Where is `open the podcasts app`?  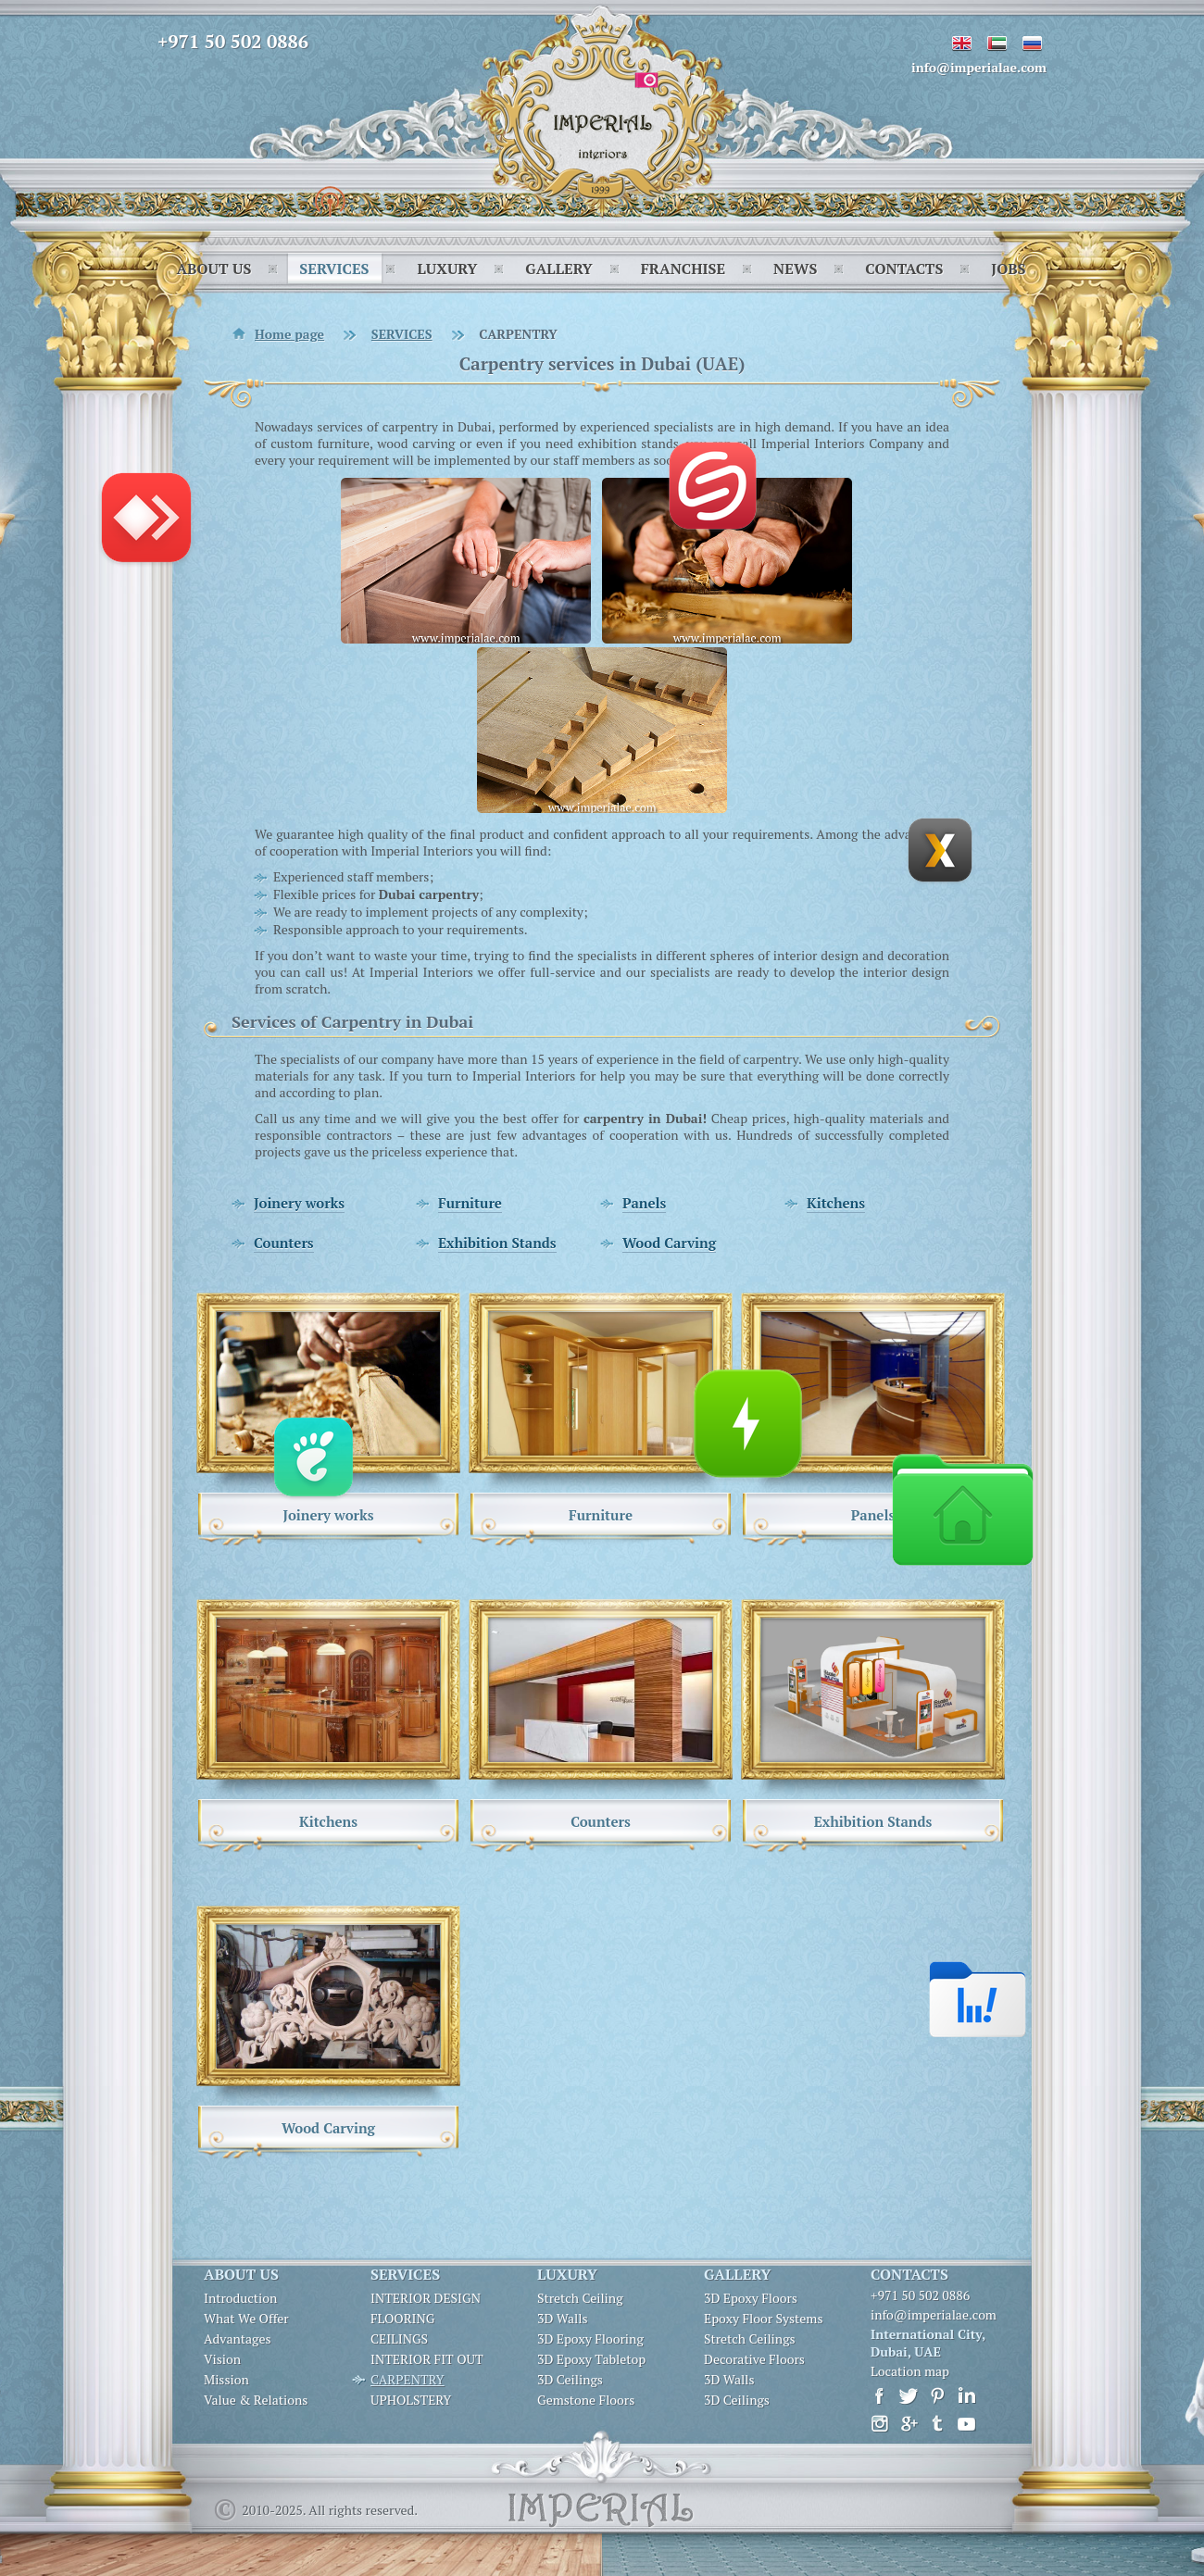 open the podcasts app is located at coordinates (331, 200).